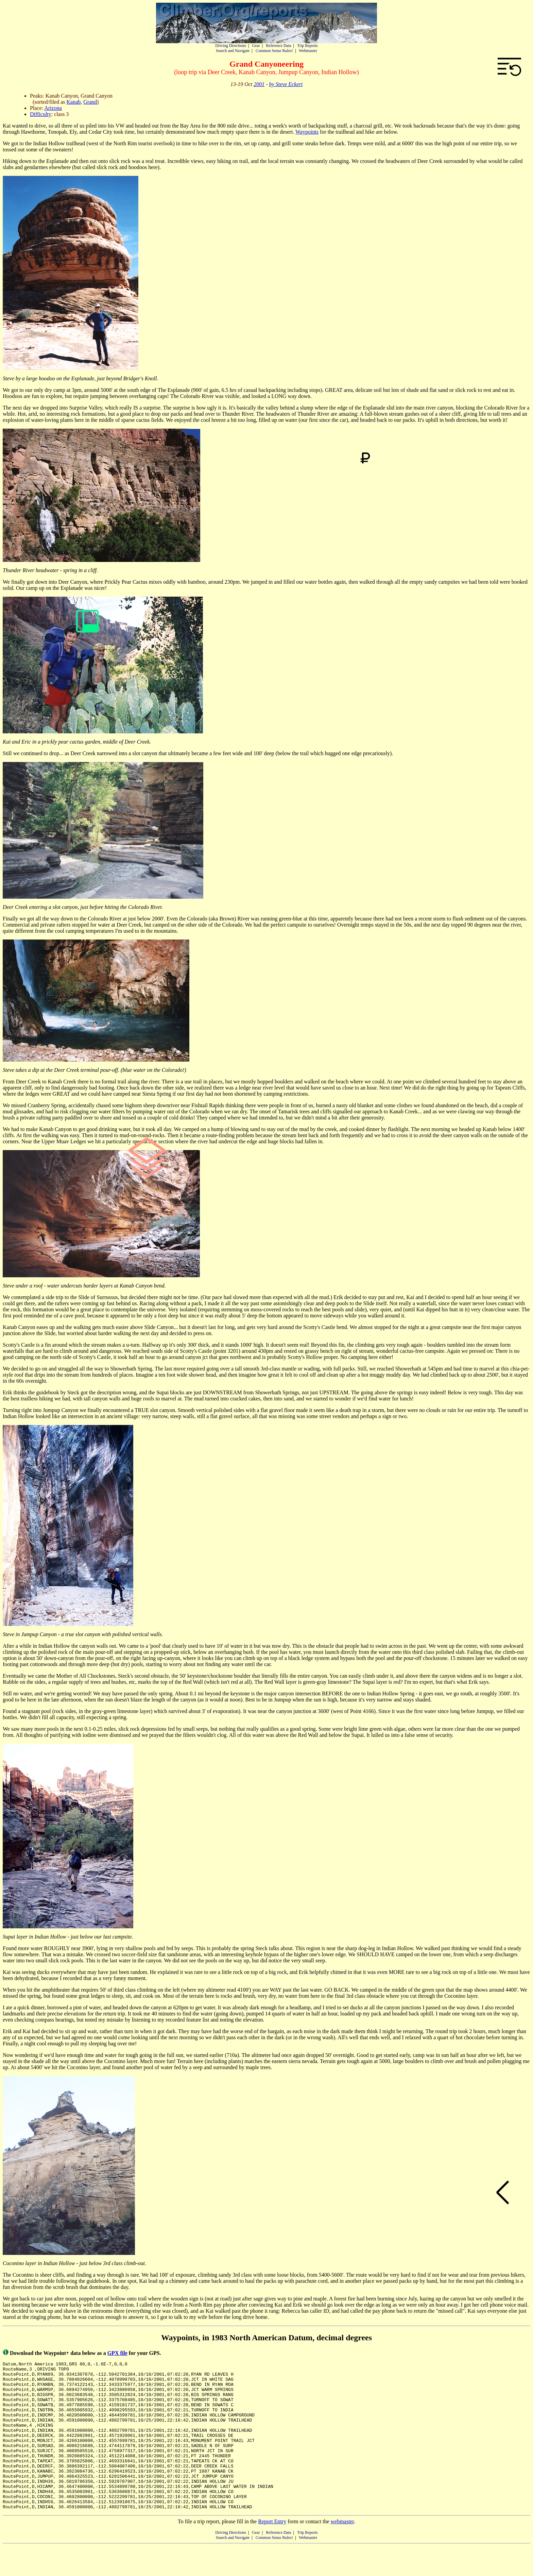  I want to click on toggle layer visibility in editor, so click(147, 1158).